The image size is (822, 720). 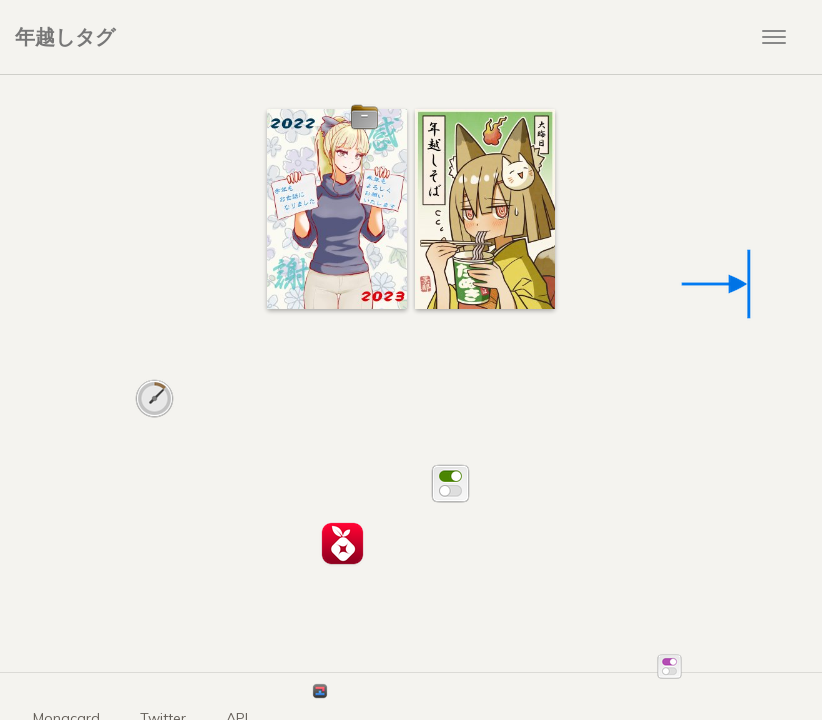 I want to click on open unity tweak tool settings, so click(x=450, y=483).